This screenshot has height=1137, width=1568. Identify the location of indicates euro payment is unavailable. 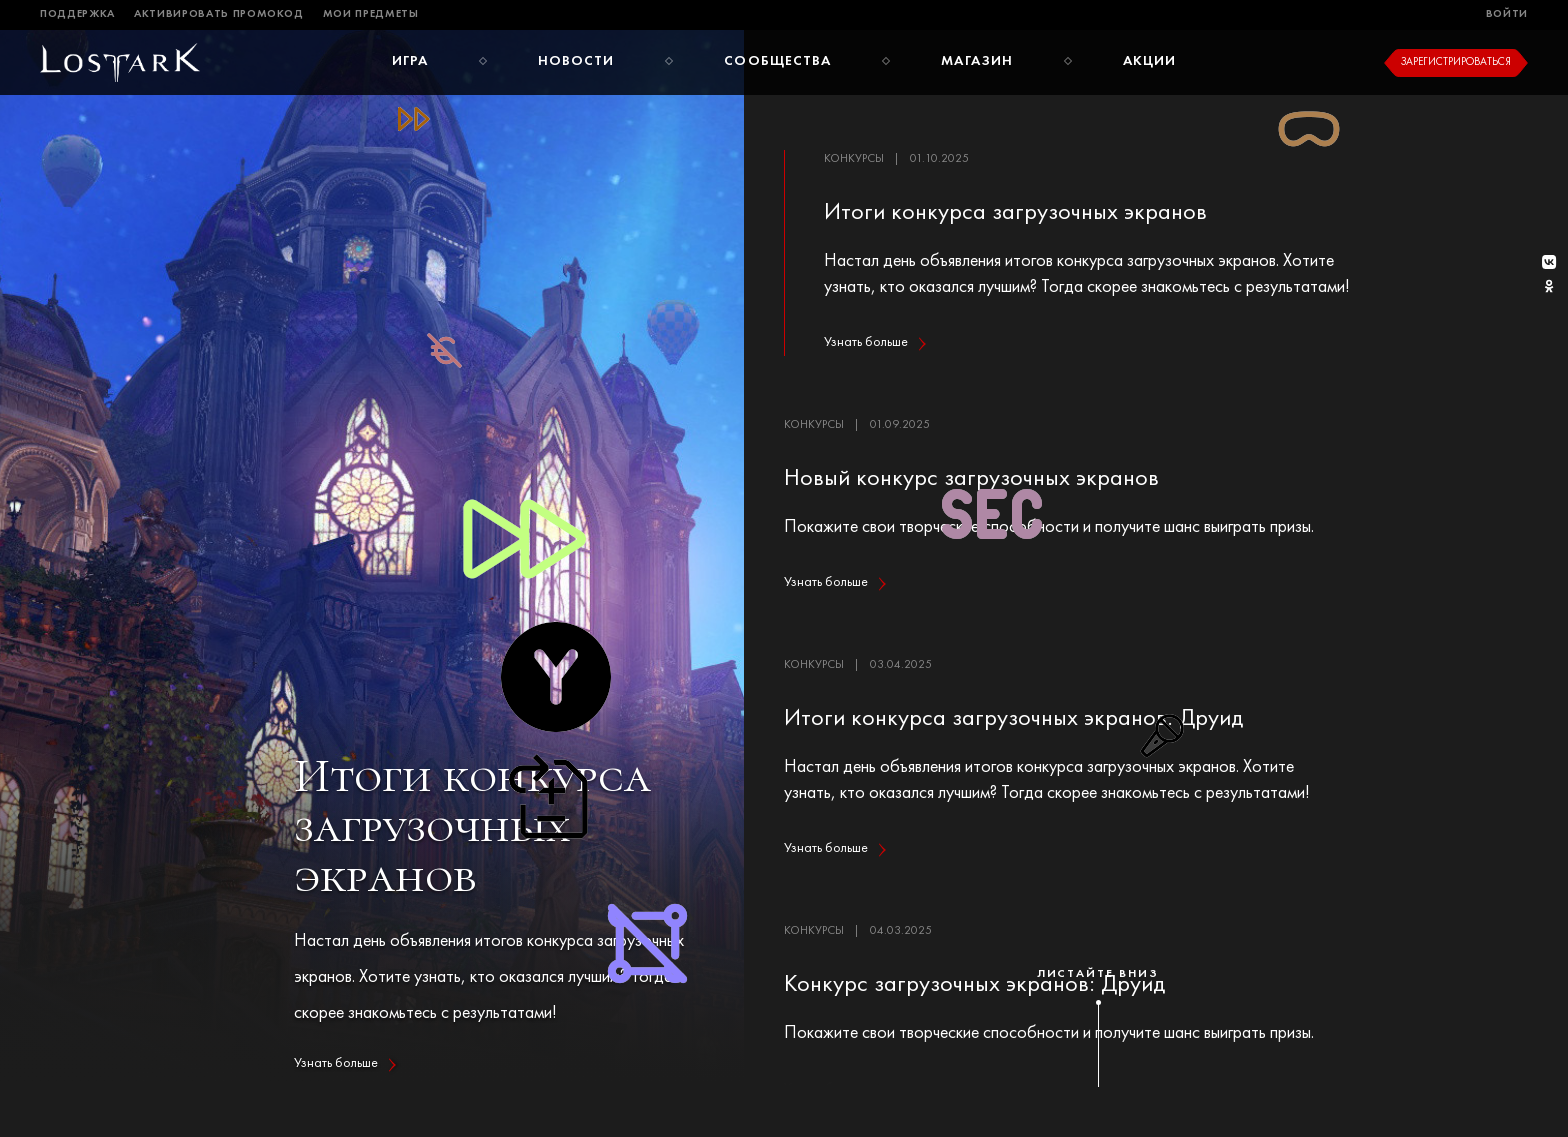
(444, 350).